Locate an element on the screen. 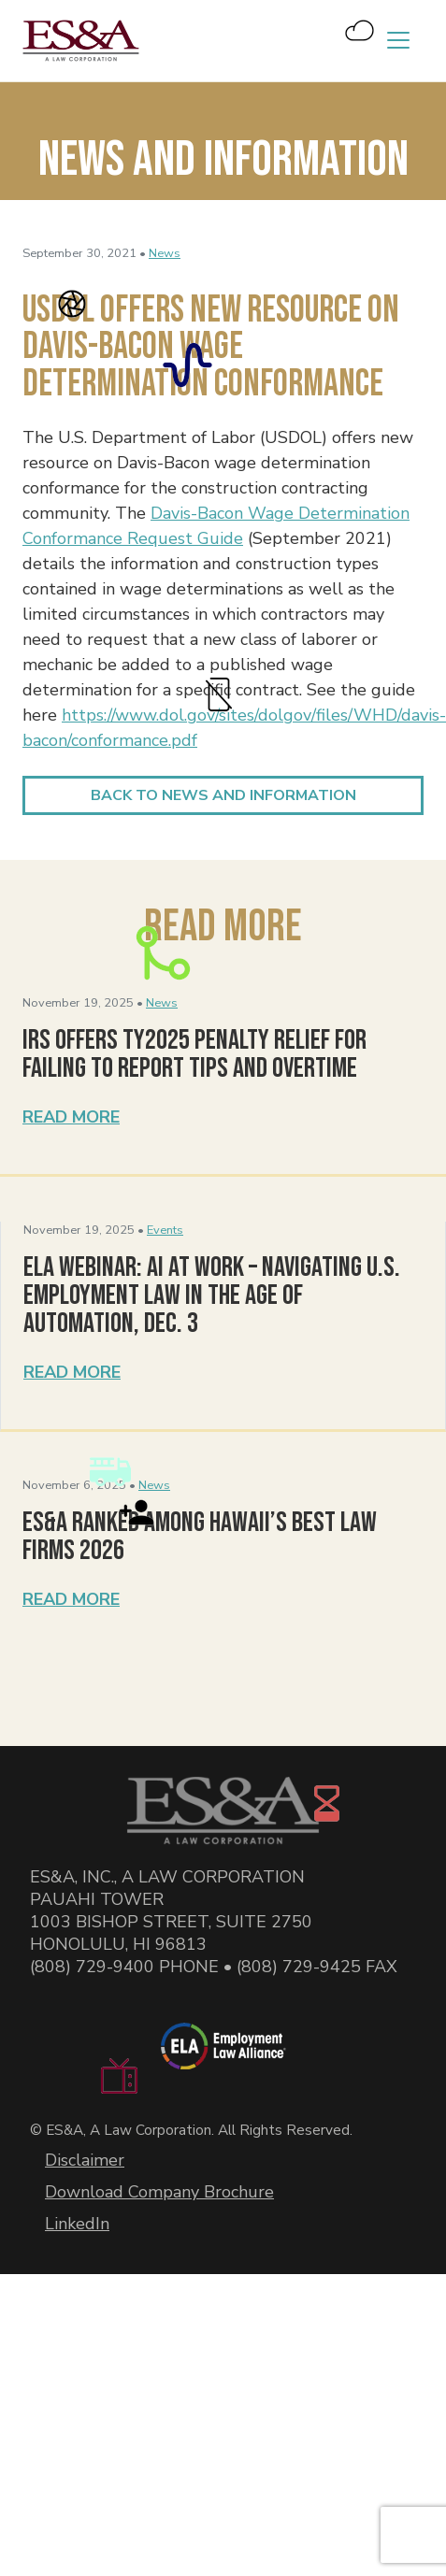  access cloud storage is located at coordinates (359, 30).